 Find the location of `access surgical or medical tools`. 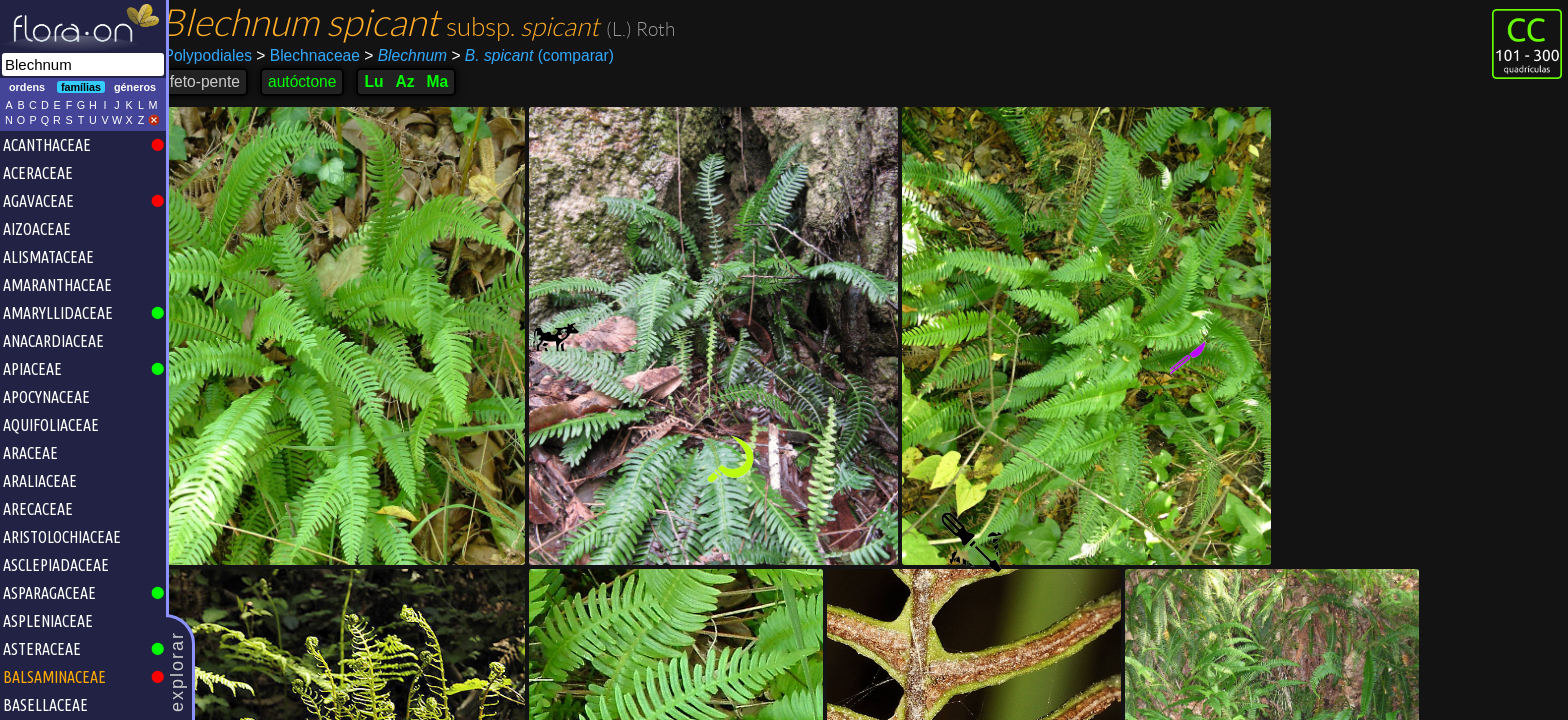

access surgical or medical tools is located at coordinates (1188, 359).